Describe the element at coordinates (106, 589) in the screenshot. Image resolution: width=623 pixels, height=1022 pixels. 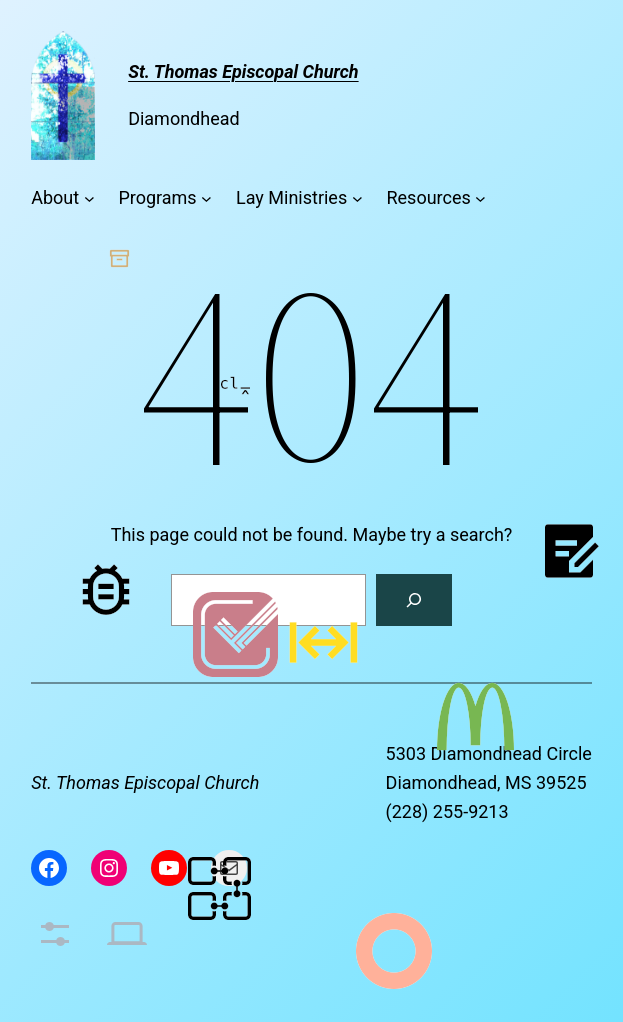
I see `report a bug or software issue` at that location.